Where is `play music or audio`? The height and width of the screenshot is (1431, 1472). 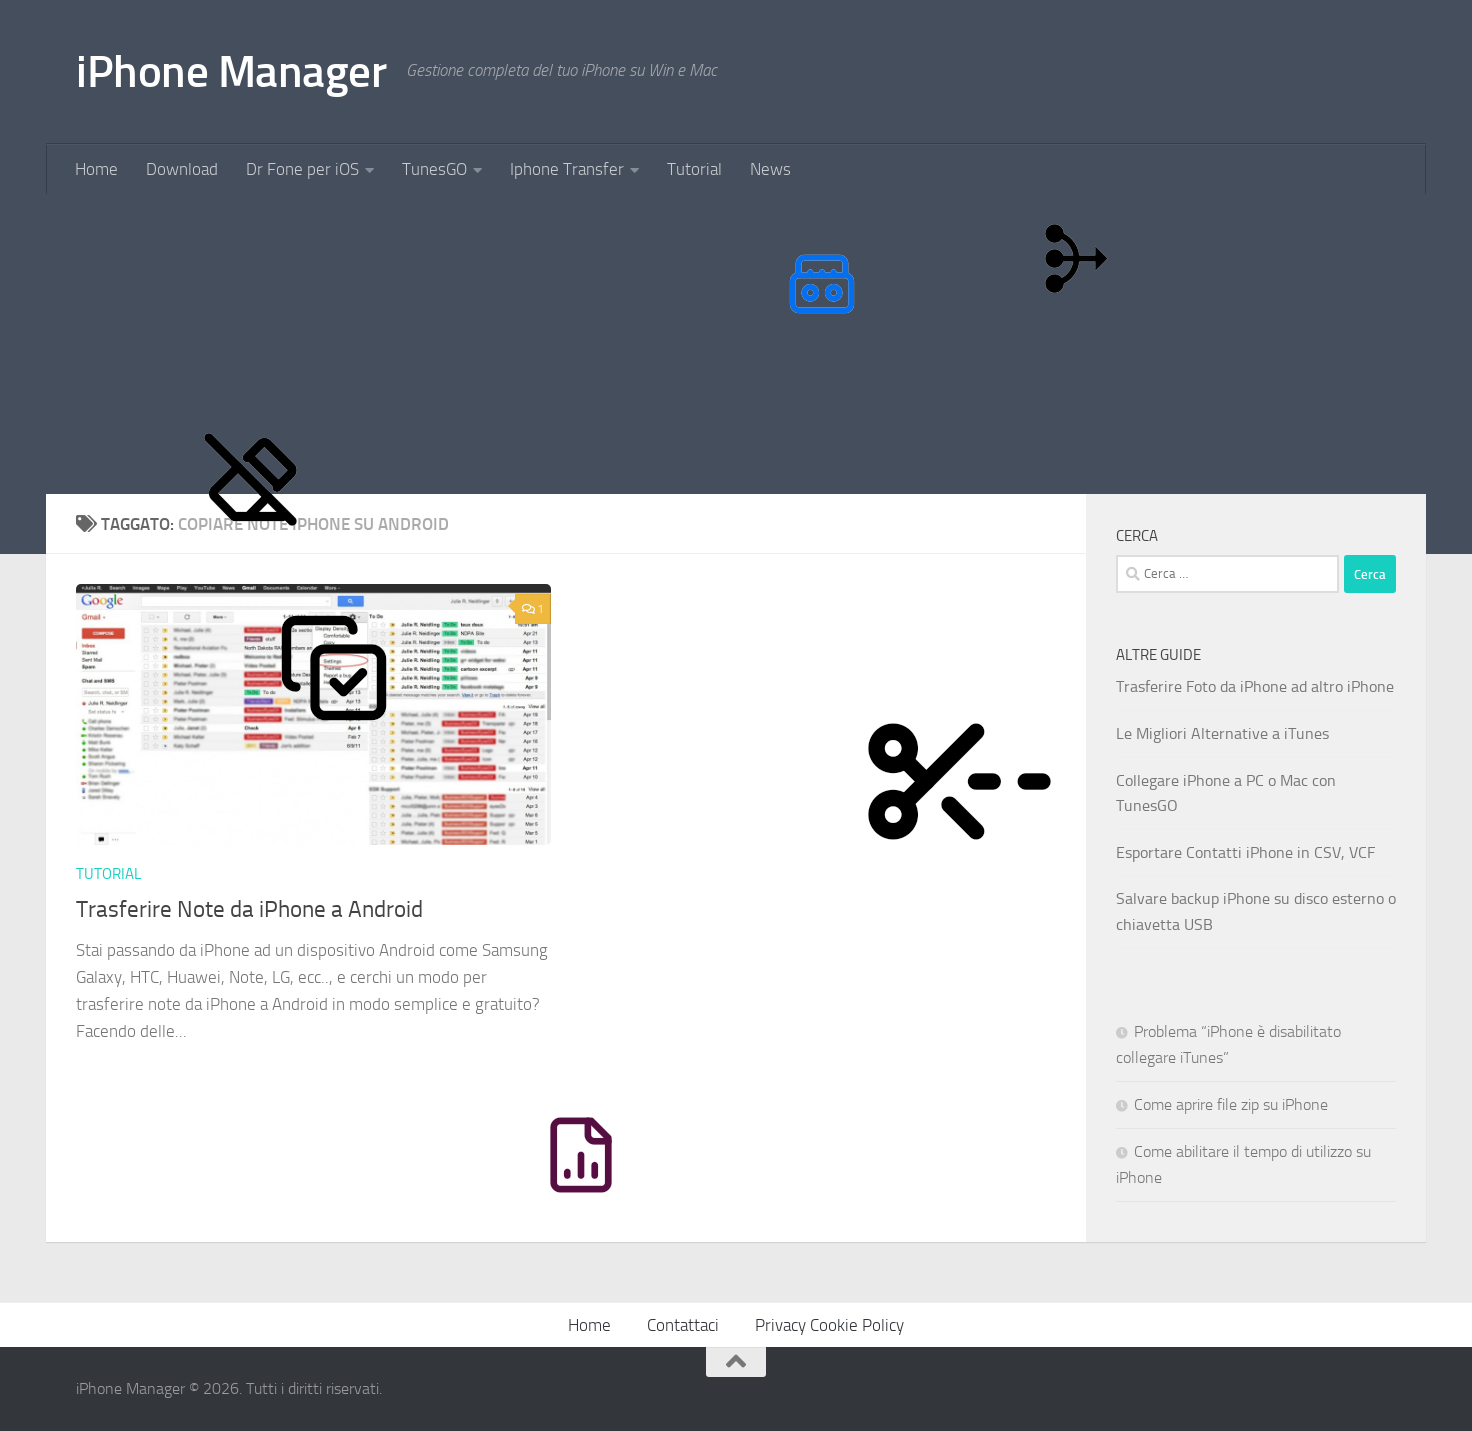 play music or audio is located at coordinates (822, 284).